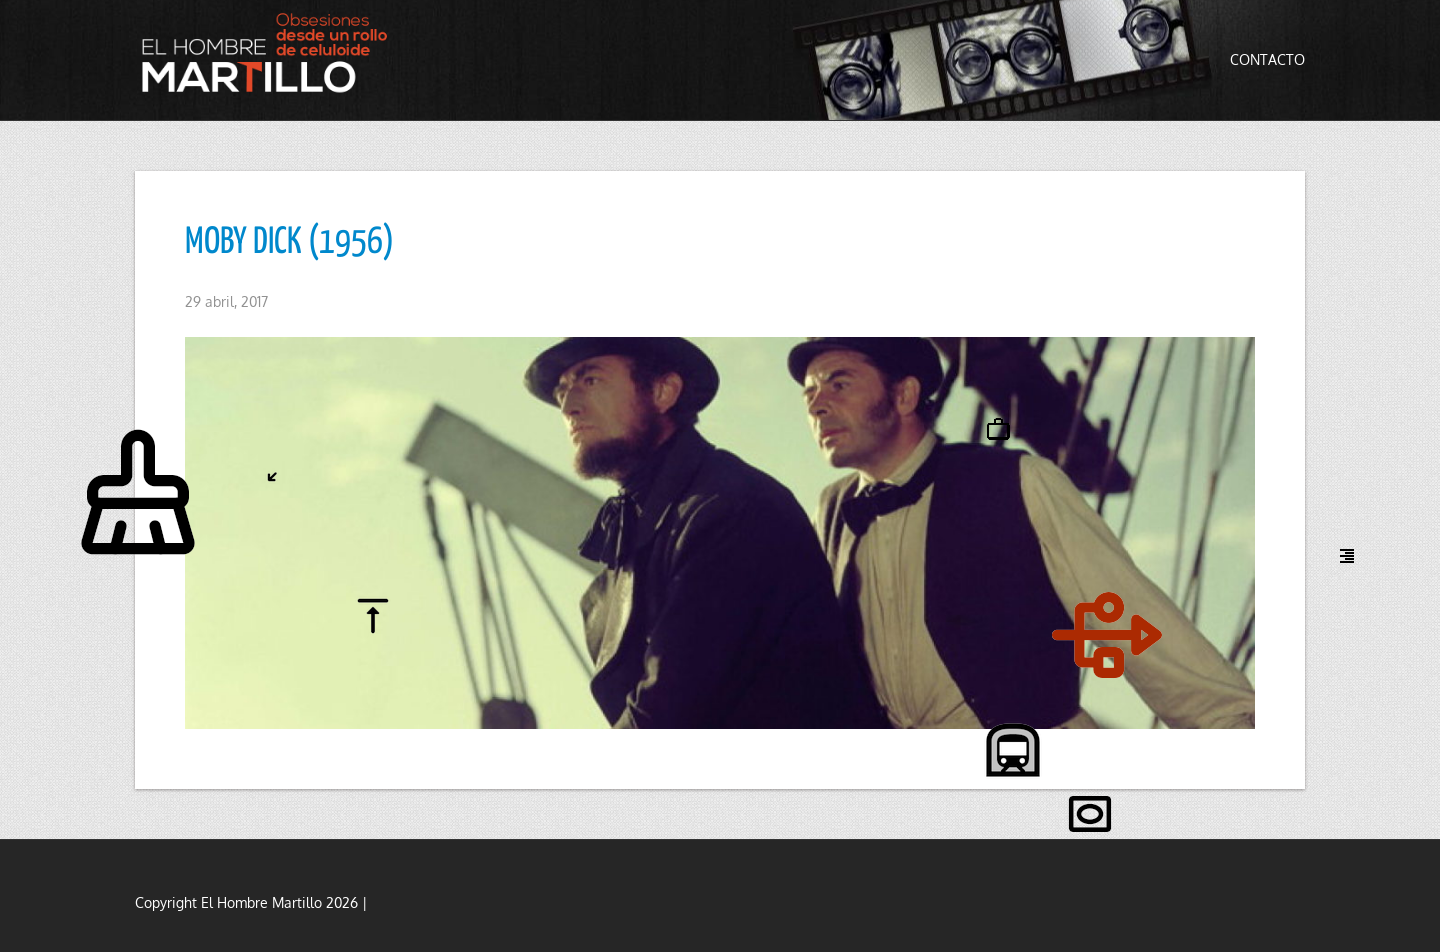 The width and height of the screenshot is (1440, 952). I want to click on view subway or metro transit options, so click(1013, 750).